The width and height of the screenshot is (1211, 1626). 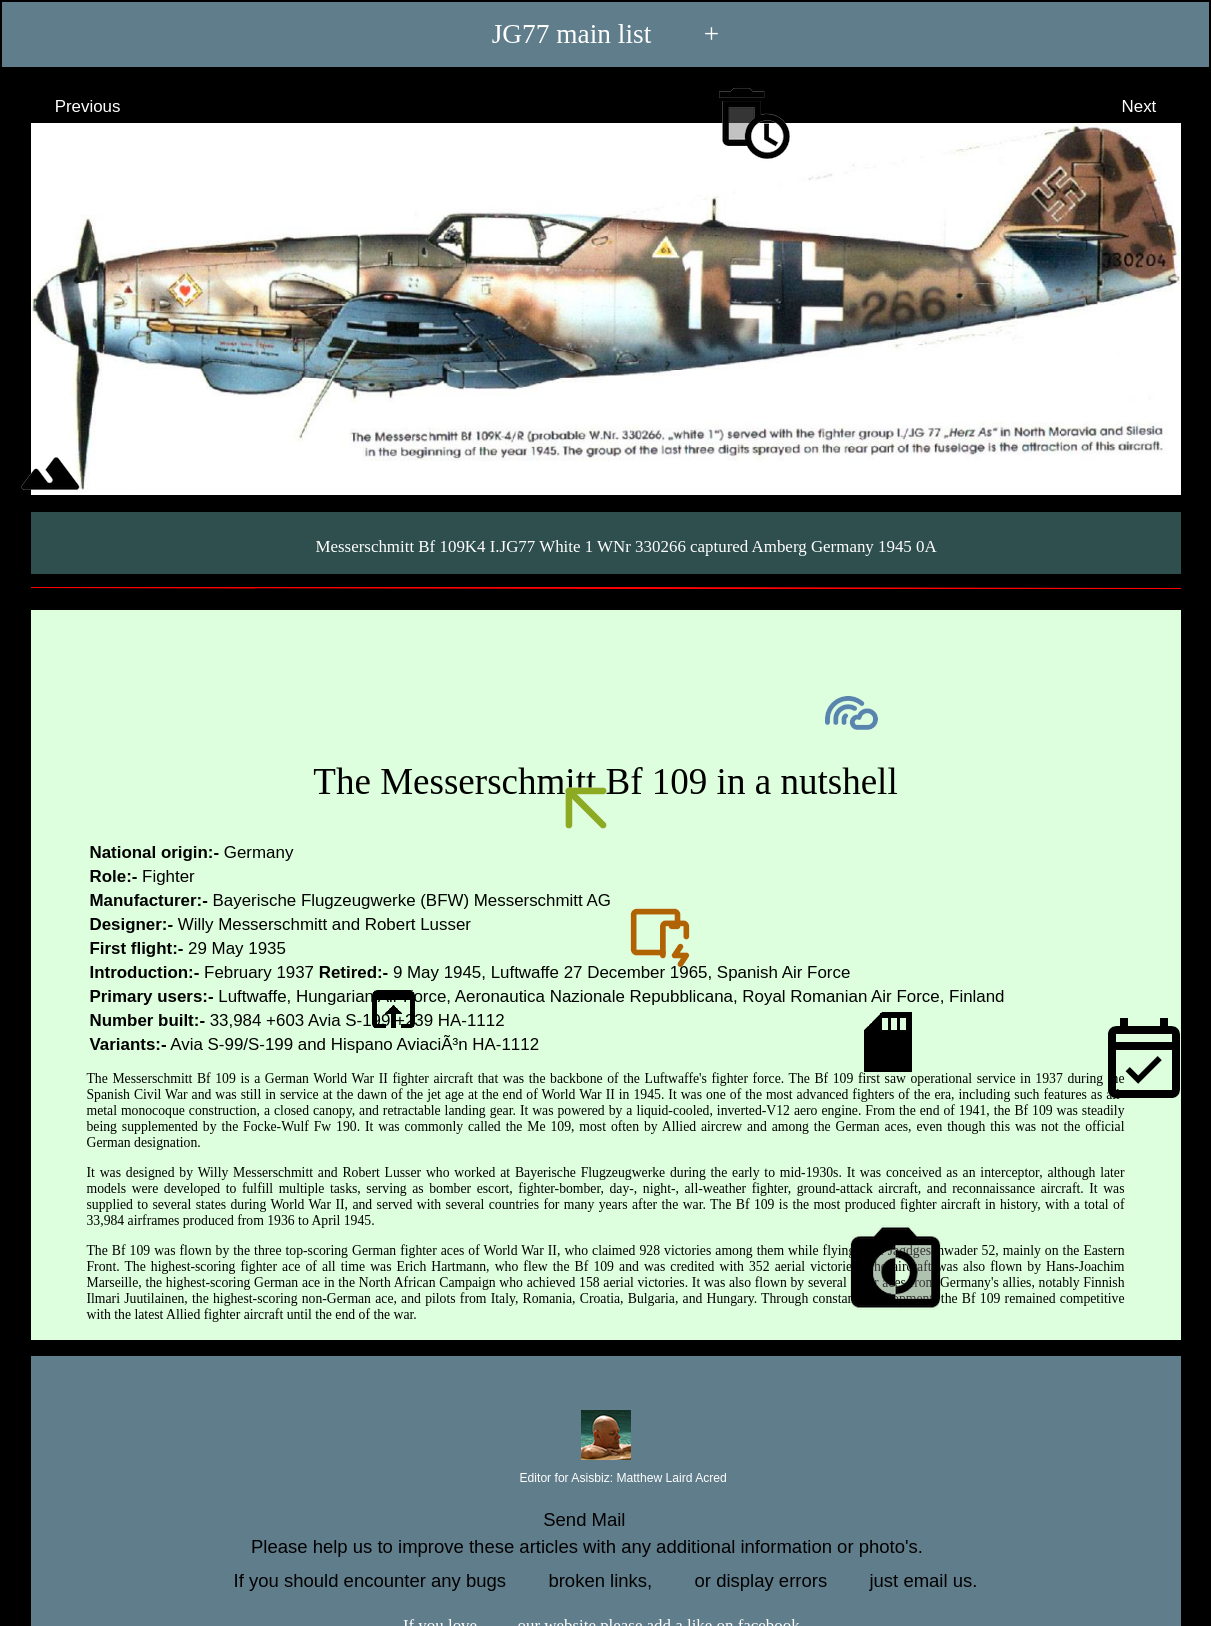 What do you see at coordinates (660, 935) in the screenshot?
I see `device charging or power status` at bounding box center [660, 935].